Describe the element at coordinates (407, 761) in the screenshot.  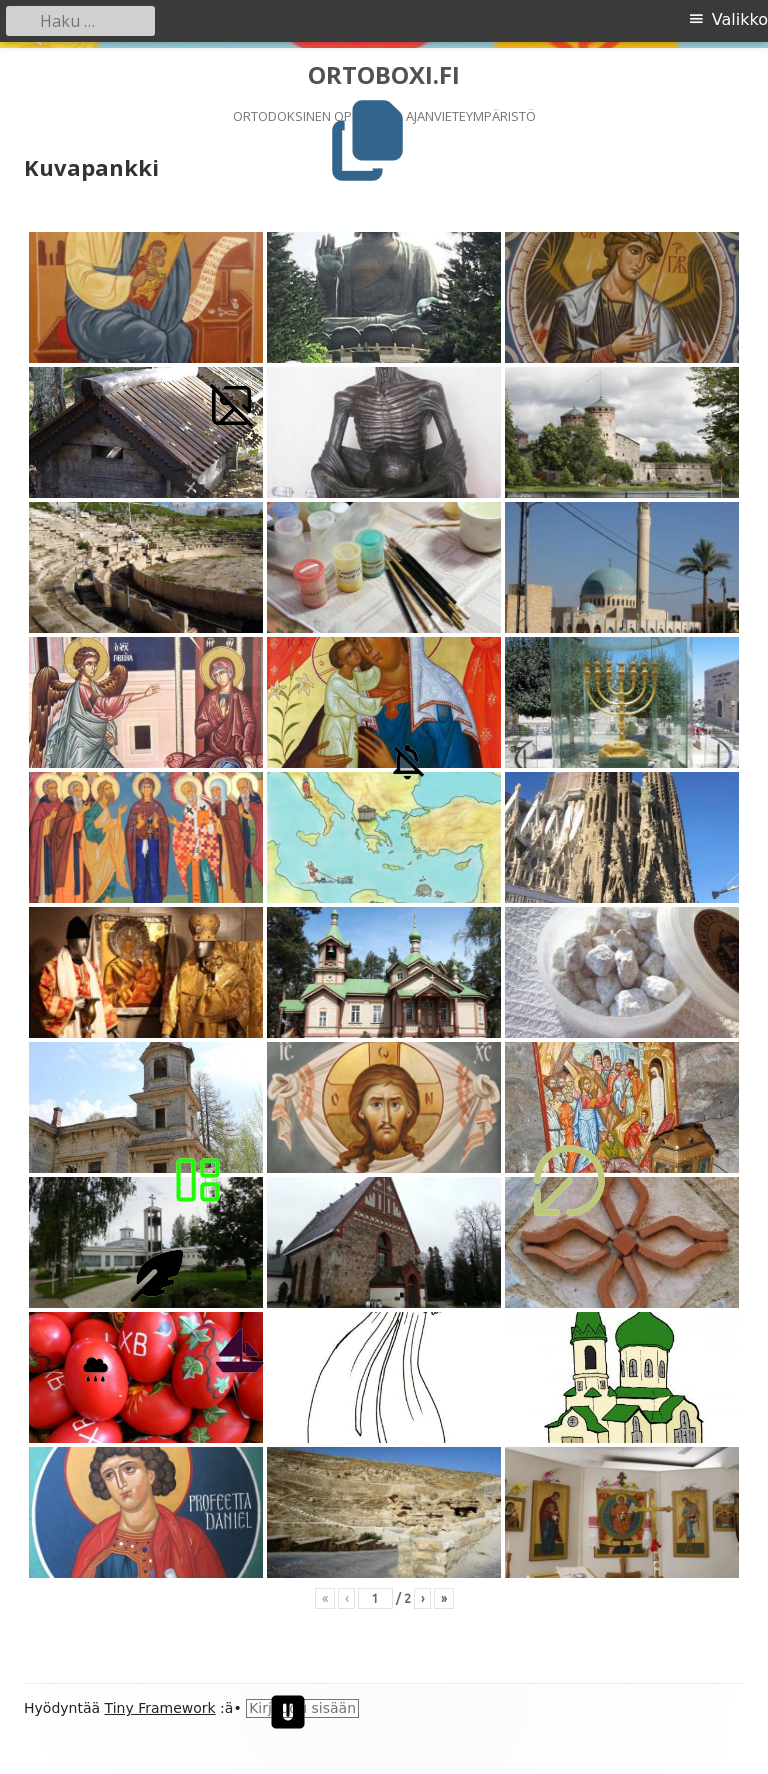
I see `mute or disable notifications` at that location.